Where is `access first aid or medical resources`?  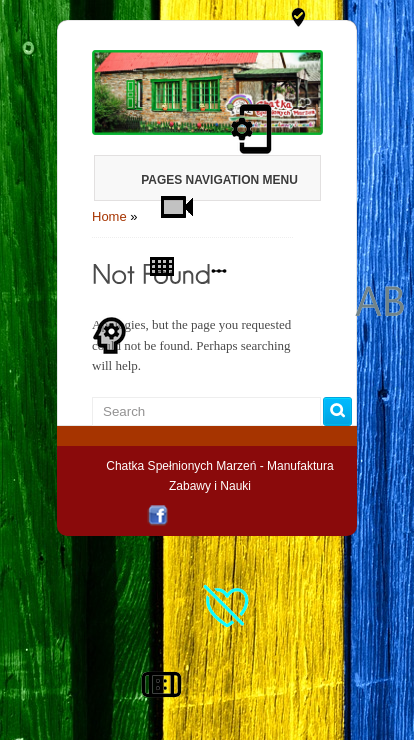 access first aid or medical resources is located at coordinates (161, 684).